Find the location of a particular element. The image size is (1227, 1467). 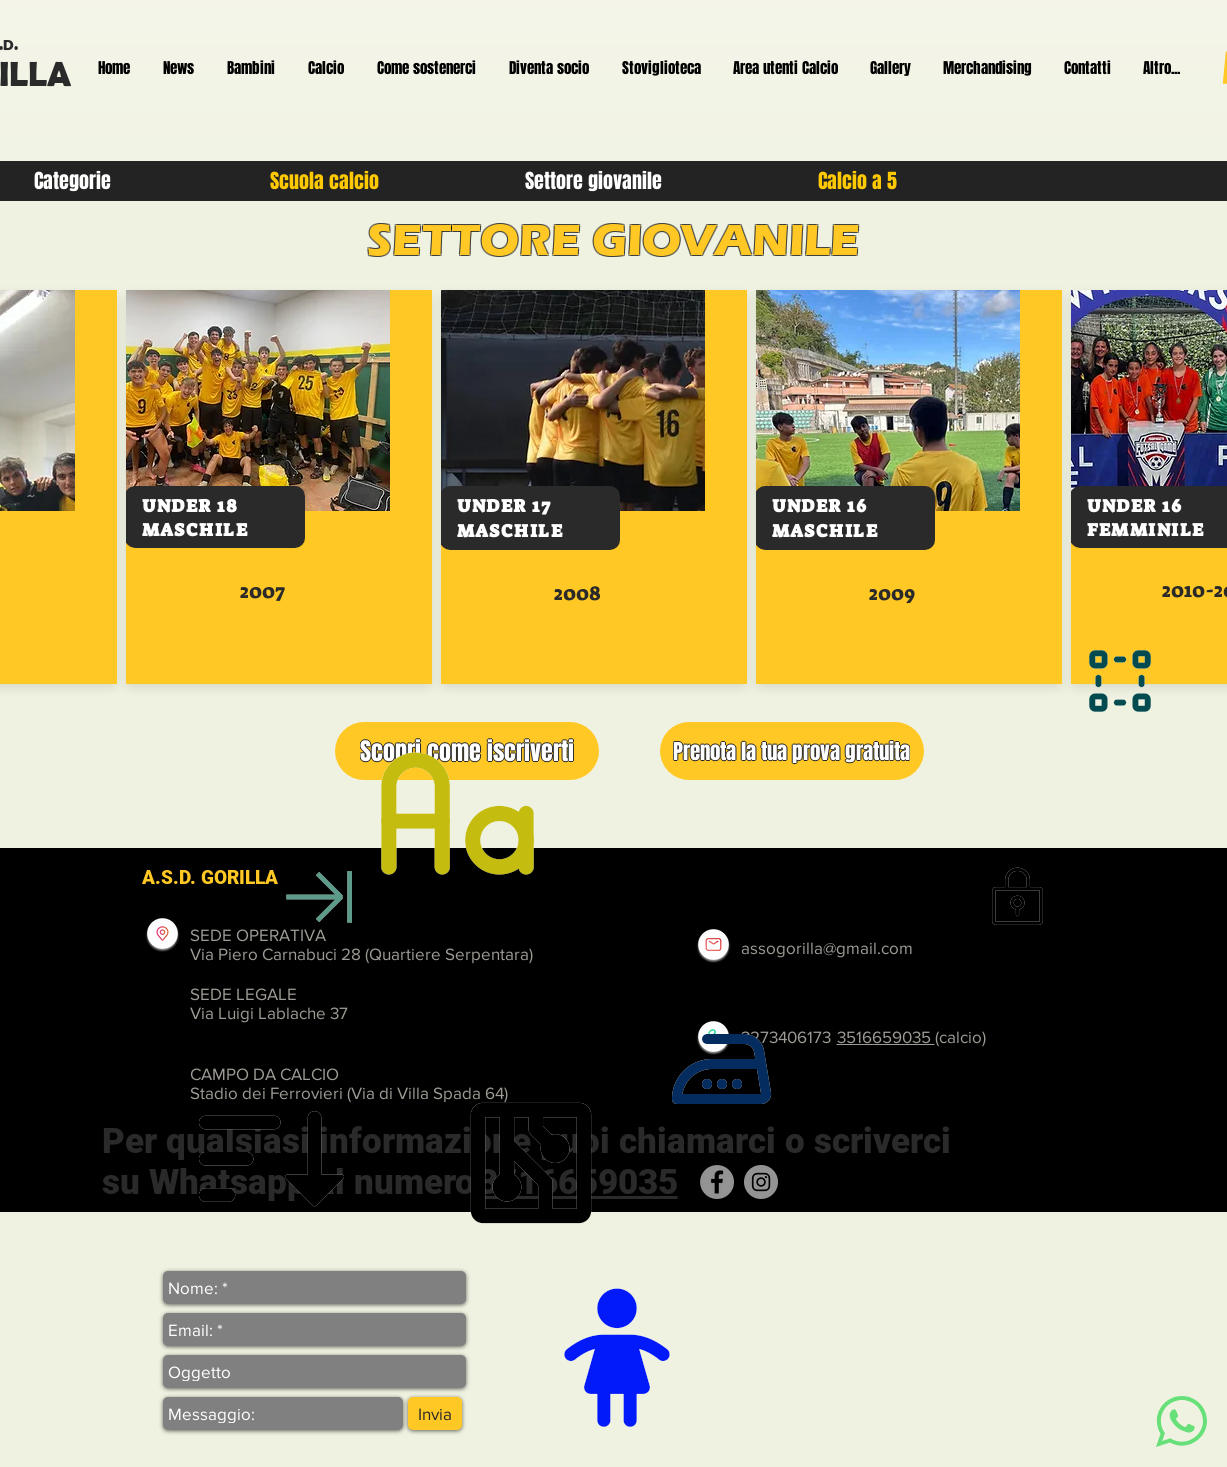

access circuit or hardware settings is located at coordinates (531, 1163).